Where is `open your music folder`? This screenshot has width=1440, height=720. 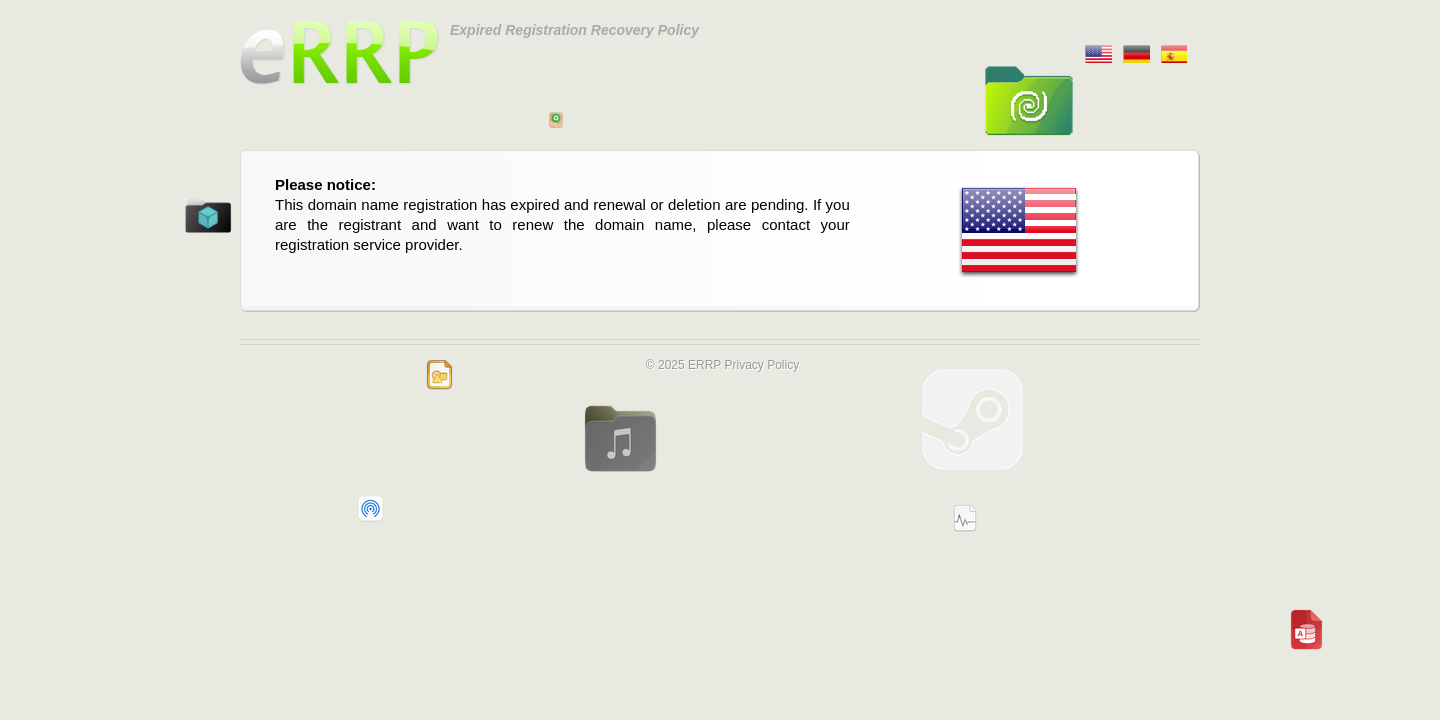
open your music folder is located at coordinates (620, 438).